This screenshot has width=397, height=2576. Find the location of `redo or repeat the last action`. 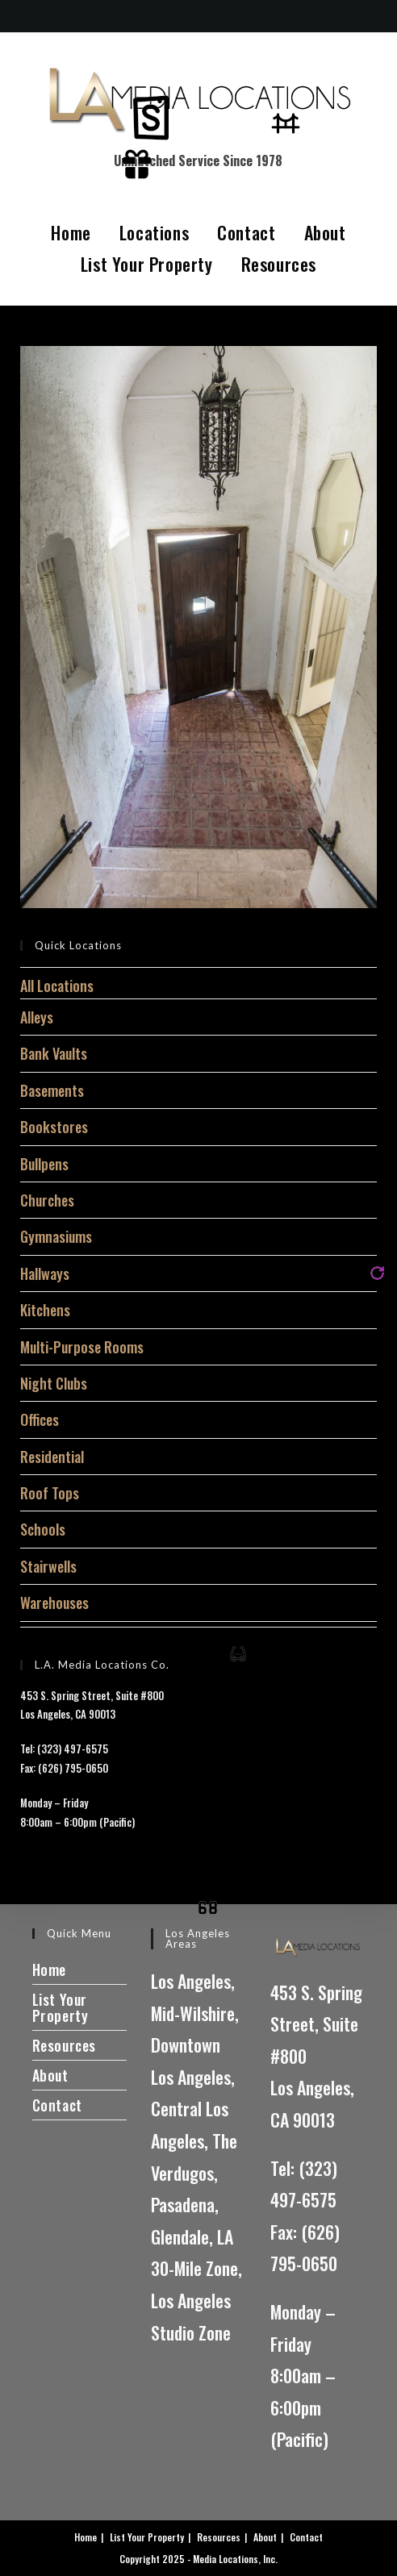

redo or repeat the last action is located at coordinates (377, 1273).